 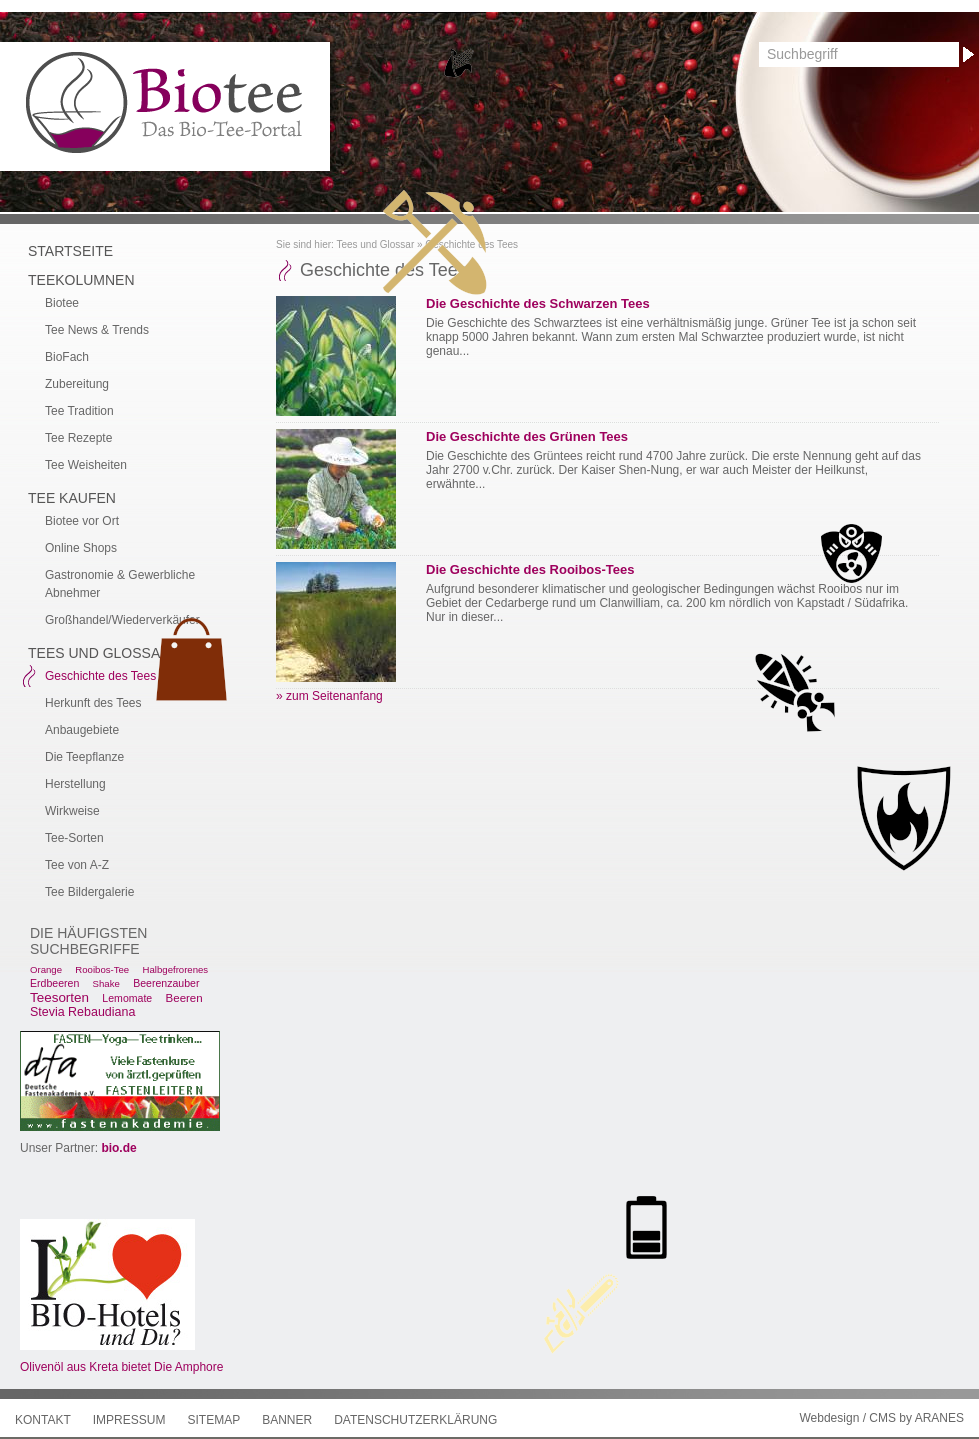 What do you see at coordinates (646, 1227) in the screenshot?
I see `indicates battery at 50% charge` at bounding box center [646, 1227].